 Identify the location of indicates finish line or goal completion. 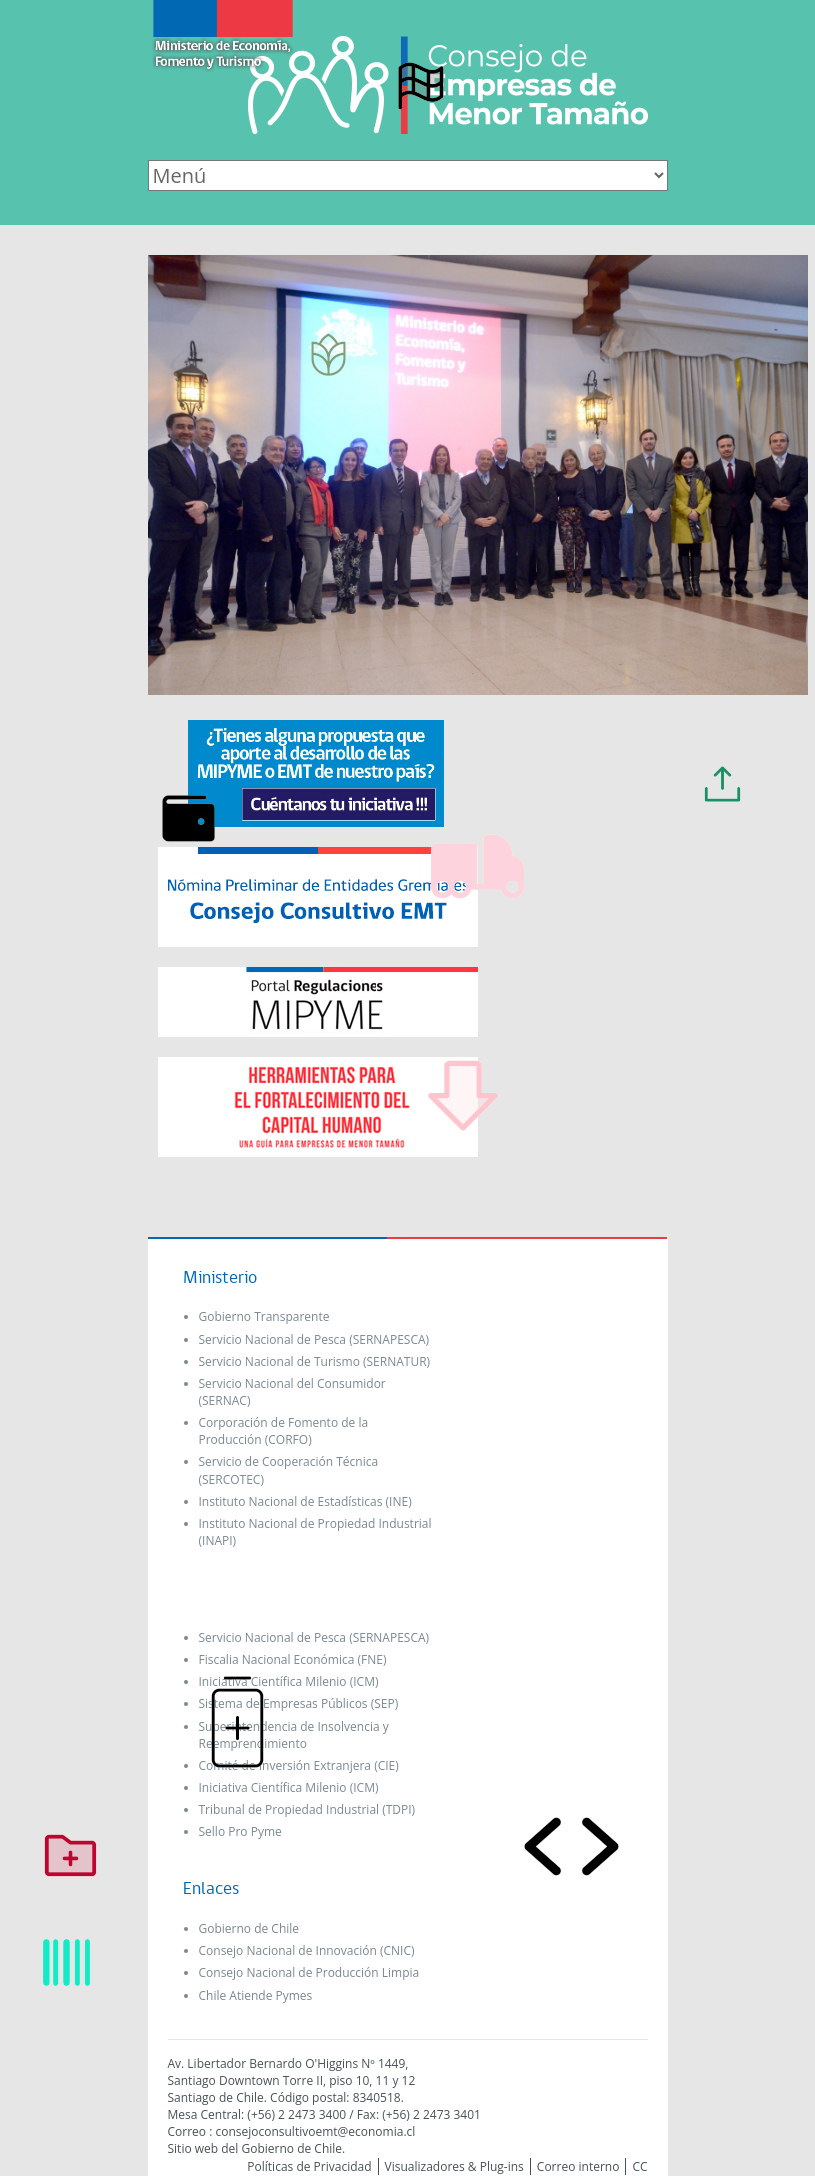
(419, 85).